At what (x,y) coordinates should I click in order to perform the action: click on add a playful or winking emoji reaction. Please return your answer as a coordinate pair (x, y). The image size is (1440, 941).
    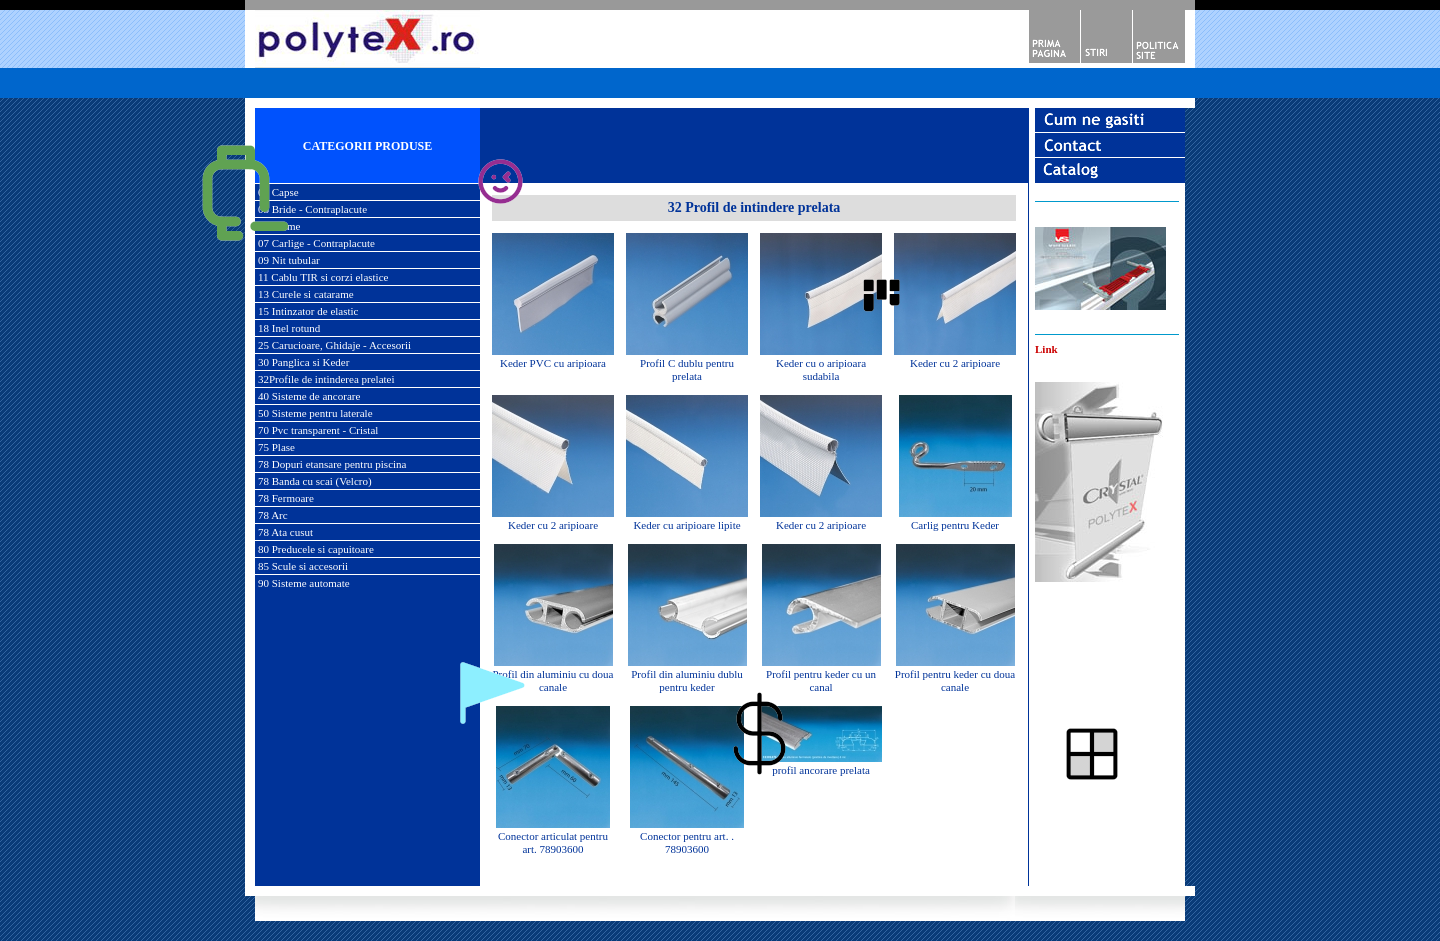
    Looking at the image, I should click on (500, 181).